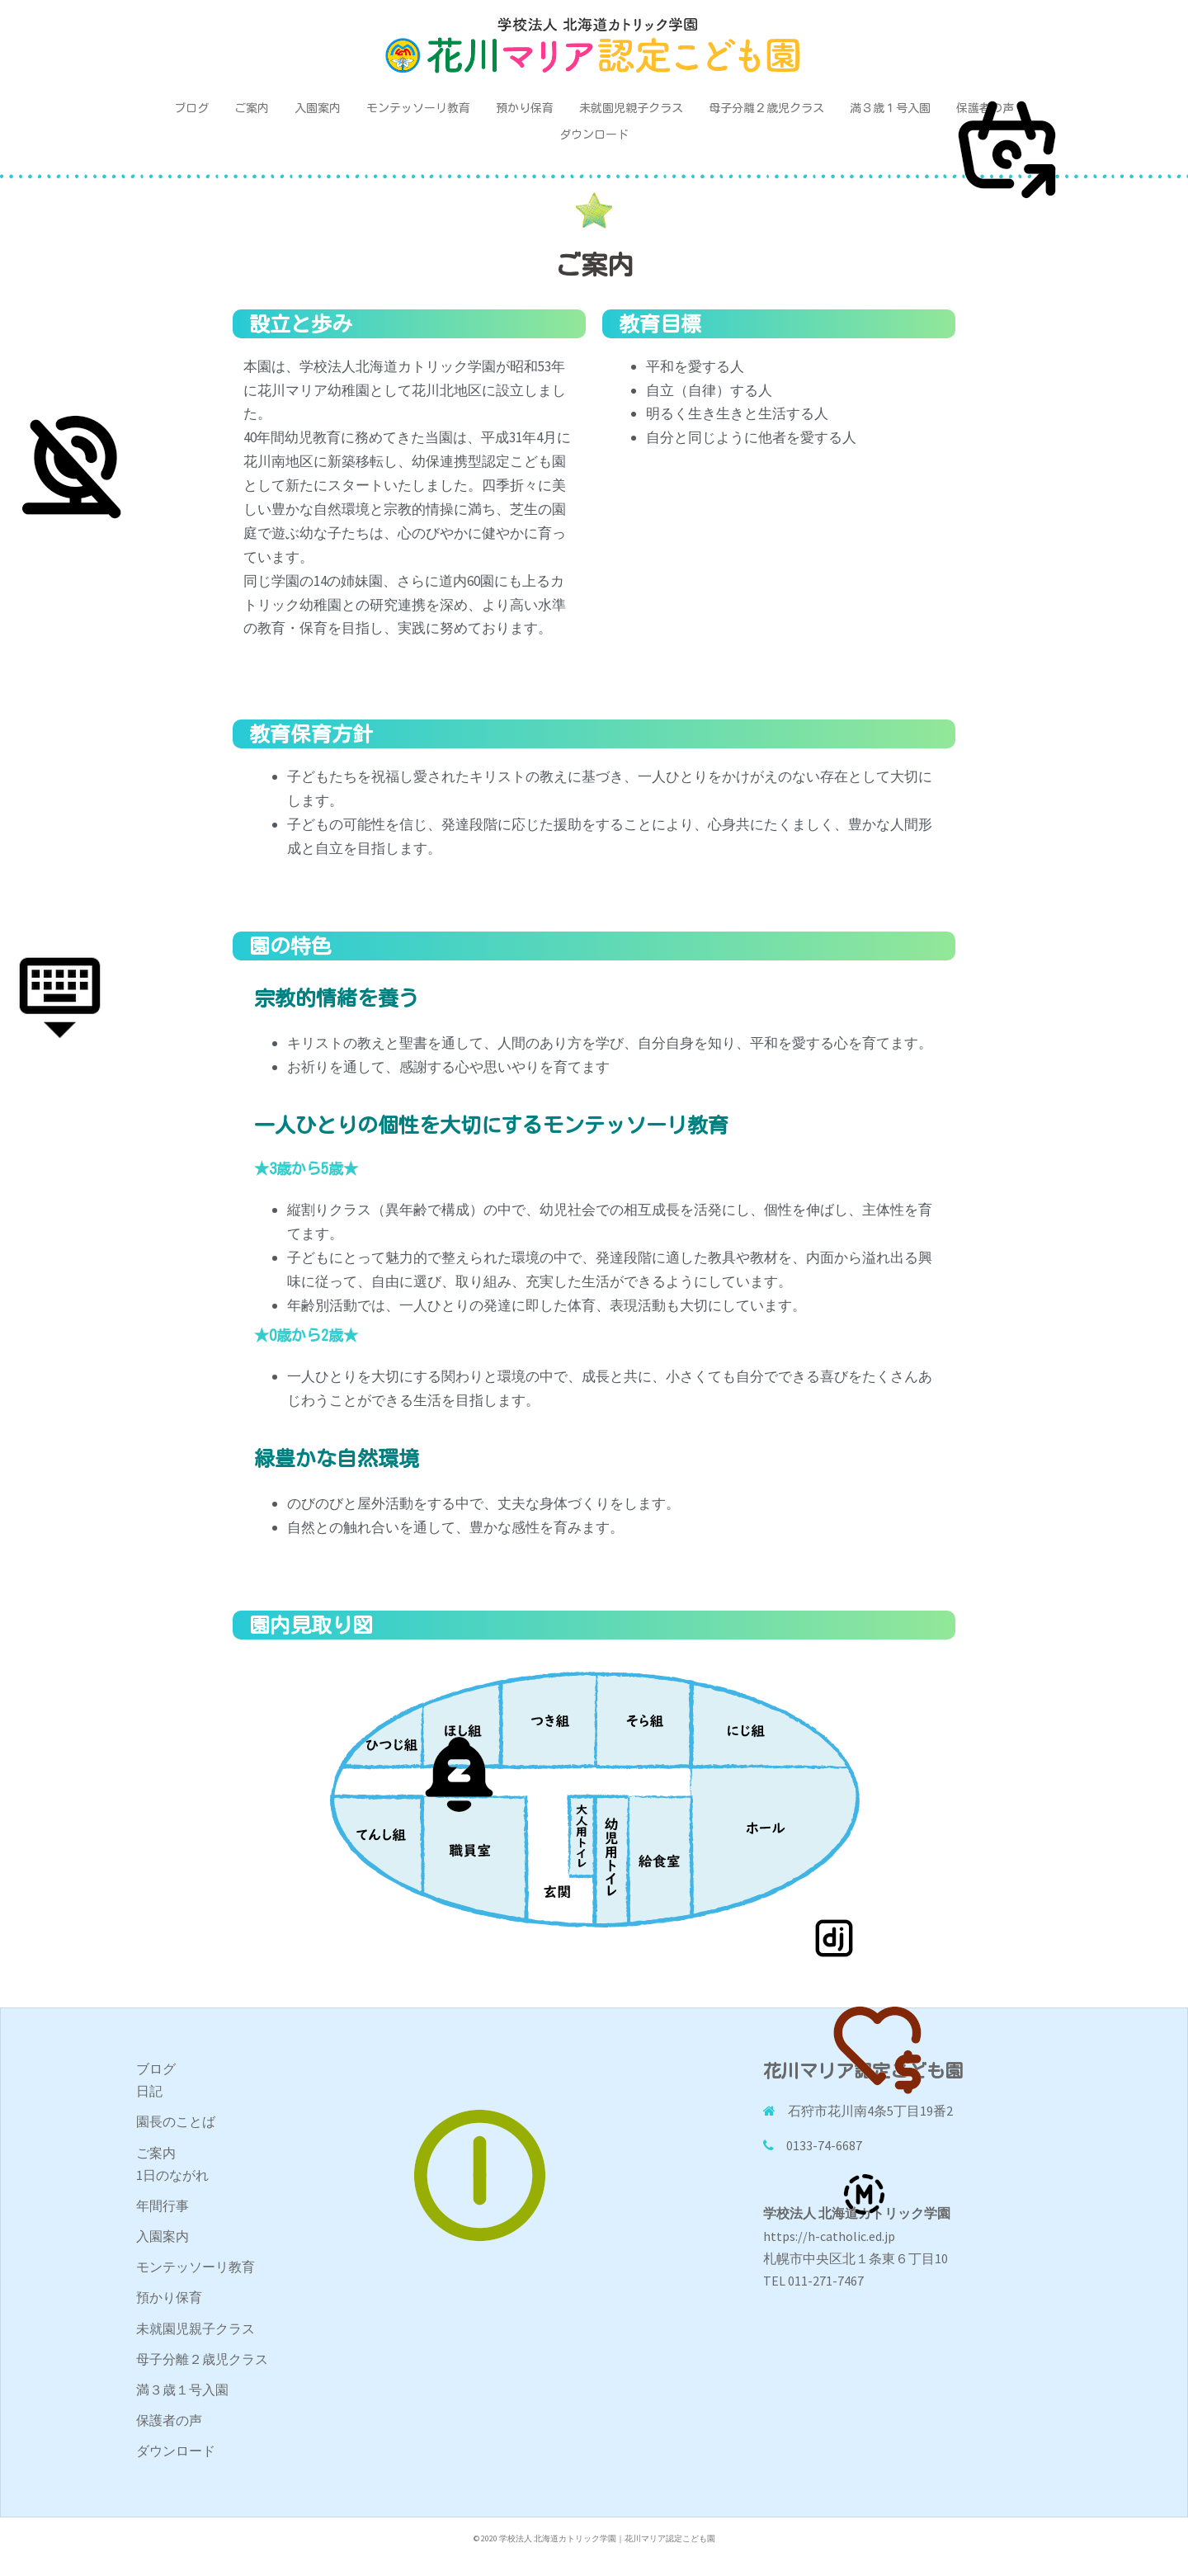  What do you see at coordinates (75, 469) in the screenshot?
I see `webcam is disabled or turned off` at bounding box center [75, 469].